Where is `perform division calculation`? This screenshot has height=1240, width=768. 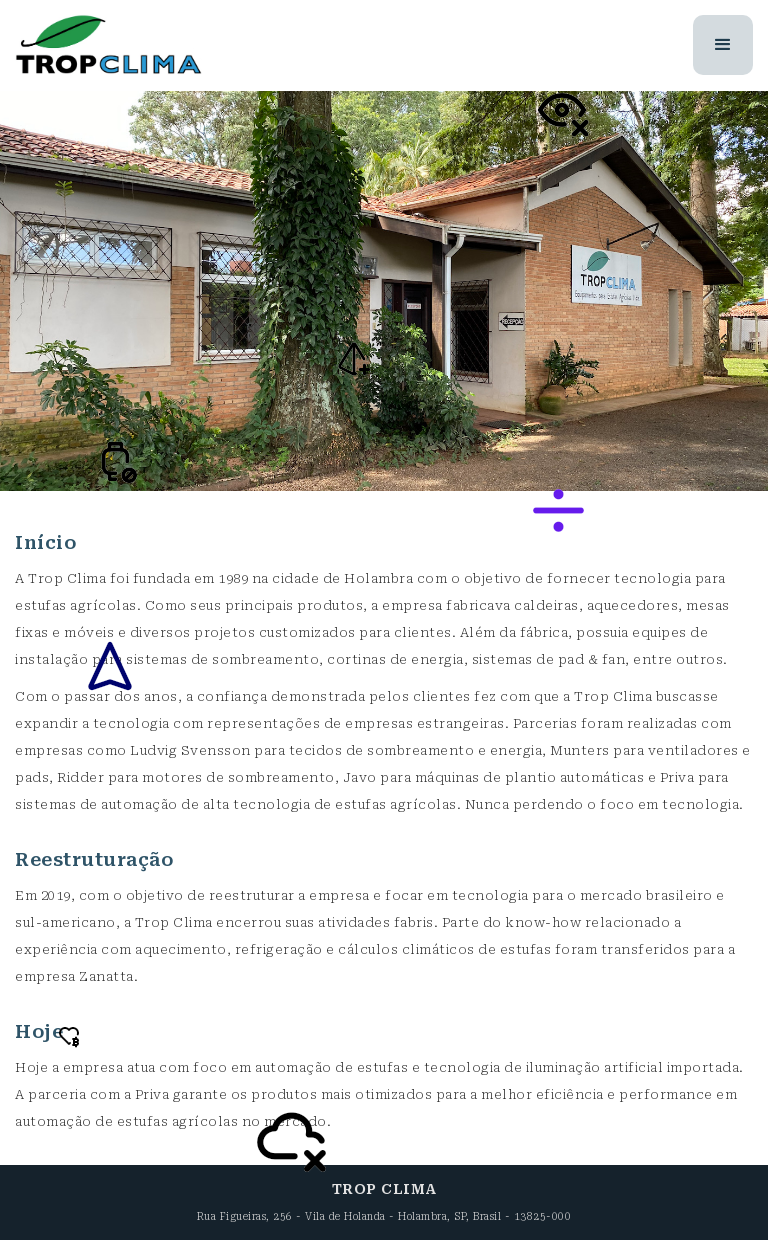 perform division calculation is located at coordinates (558, 510).